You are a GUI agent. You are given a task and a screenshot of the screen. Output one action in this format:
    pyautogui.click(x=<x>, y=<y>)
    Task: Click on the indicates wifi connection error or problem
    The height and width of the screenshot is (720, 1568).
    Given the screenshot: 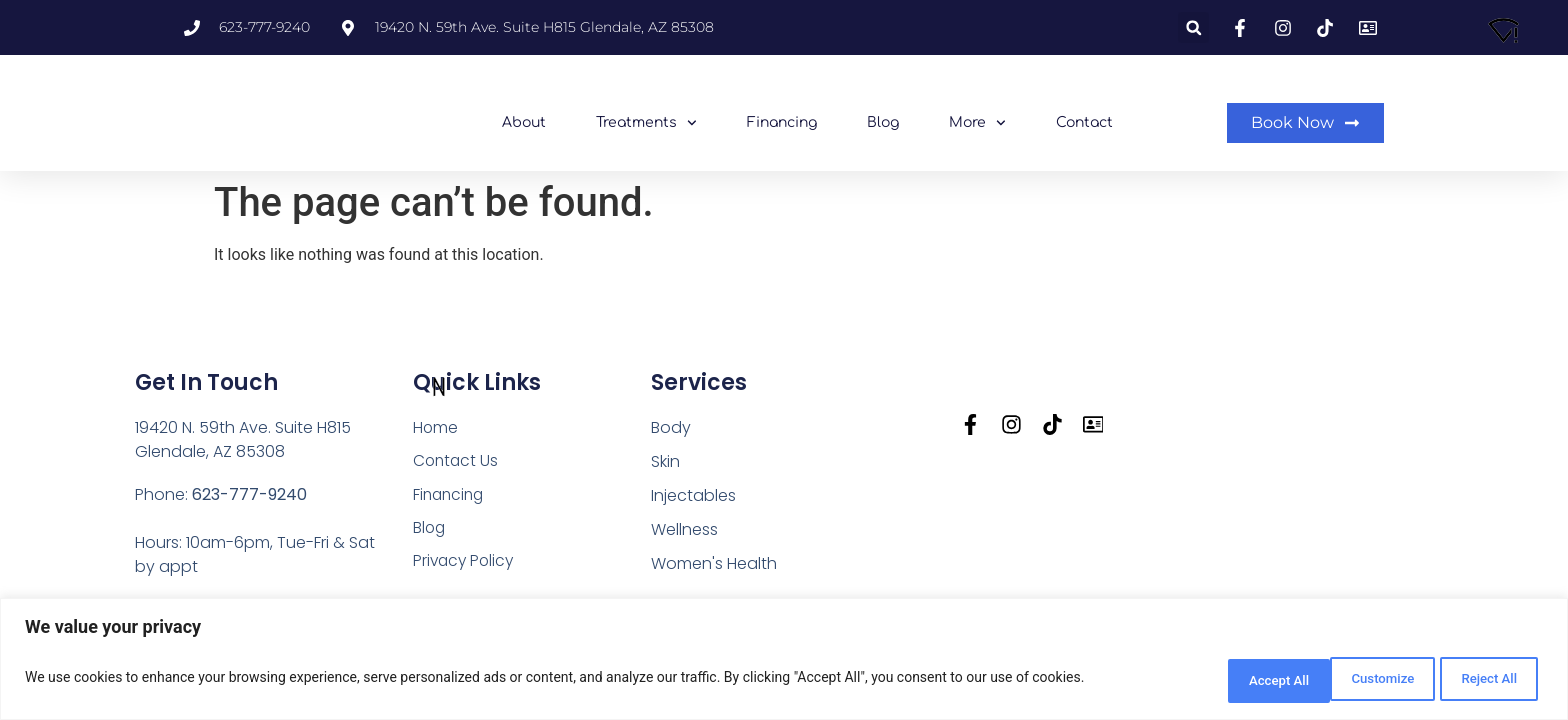 What is the action you would take?
    pyautogui.click(x=1503, y=30)
    